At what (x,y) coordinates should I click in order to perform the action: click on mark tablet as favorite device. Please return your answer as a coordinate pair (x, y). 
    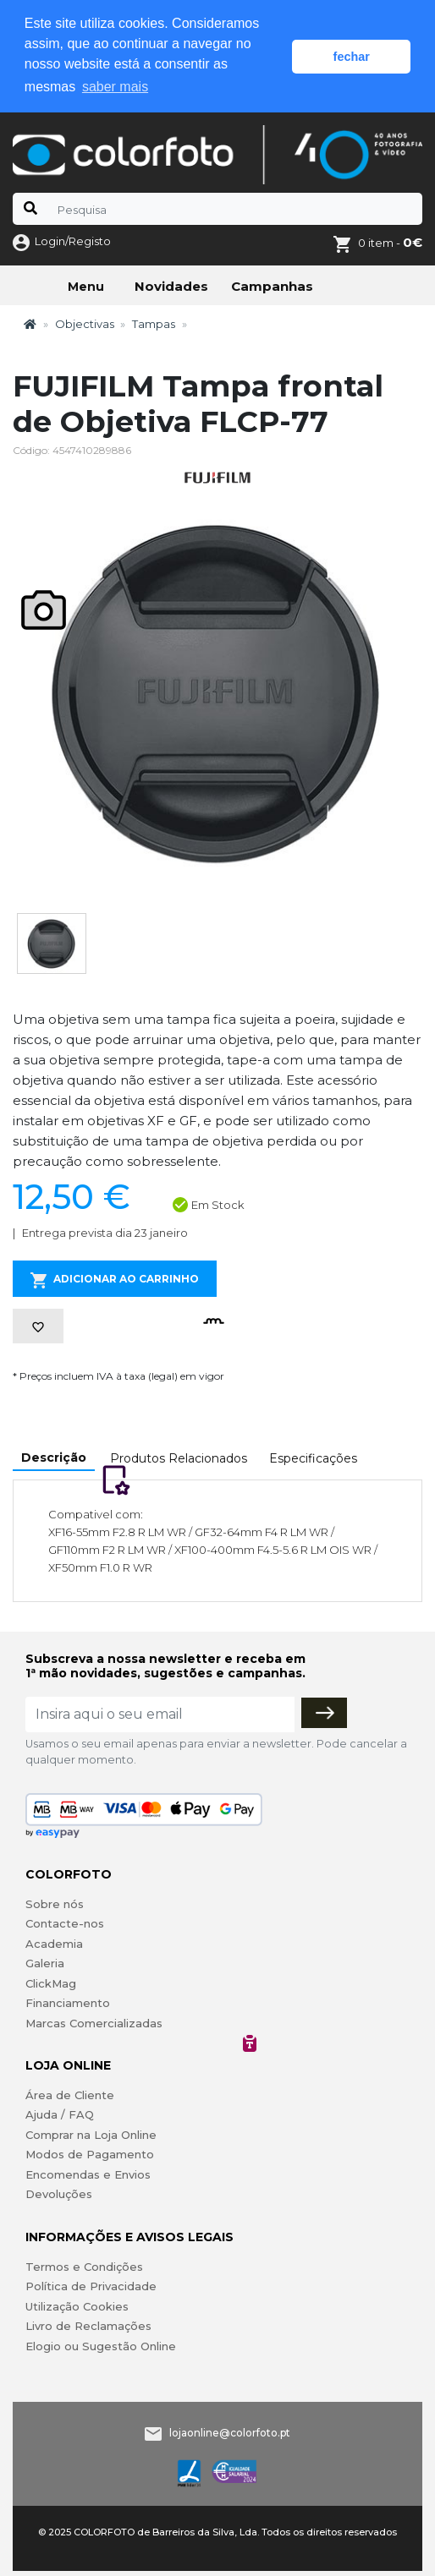
    Looking at the image, I should click on (114, 1479).